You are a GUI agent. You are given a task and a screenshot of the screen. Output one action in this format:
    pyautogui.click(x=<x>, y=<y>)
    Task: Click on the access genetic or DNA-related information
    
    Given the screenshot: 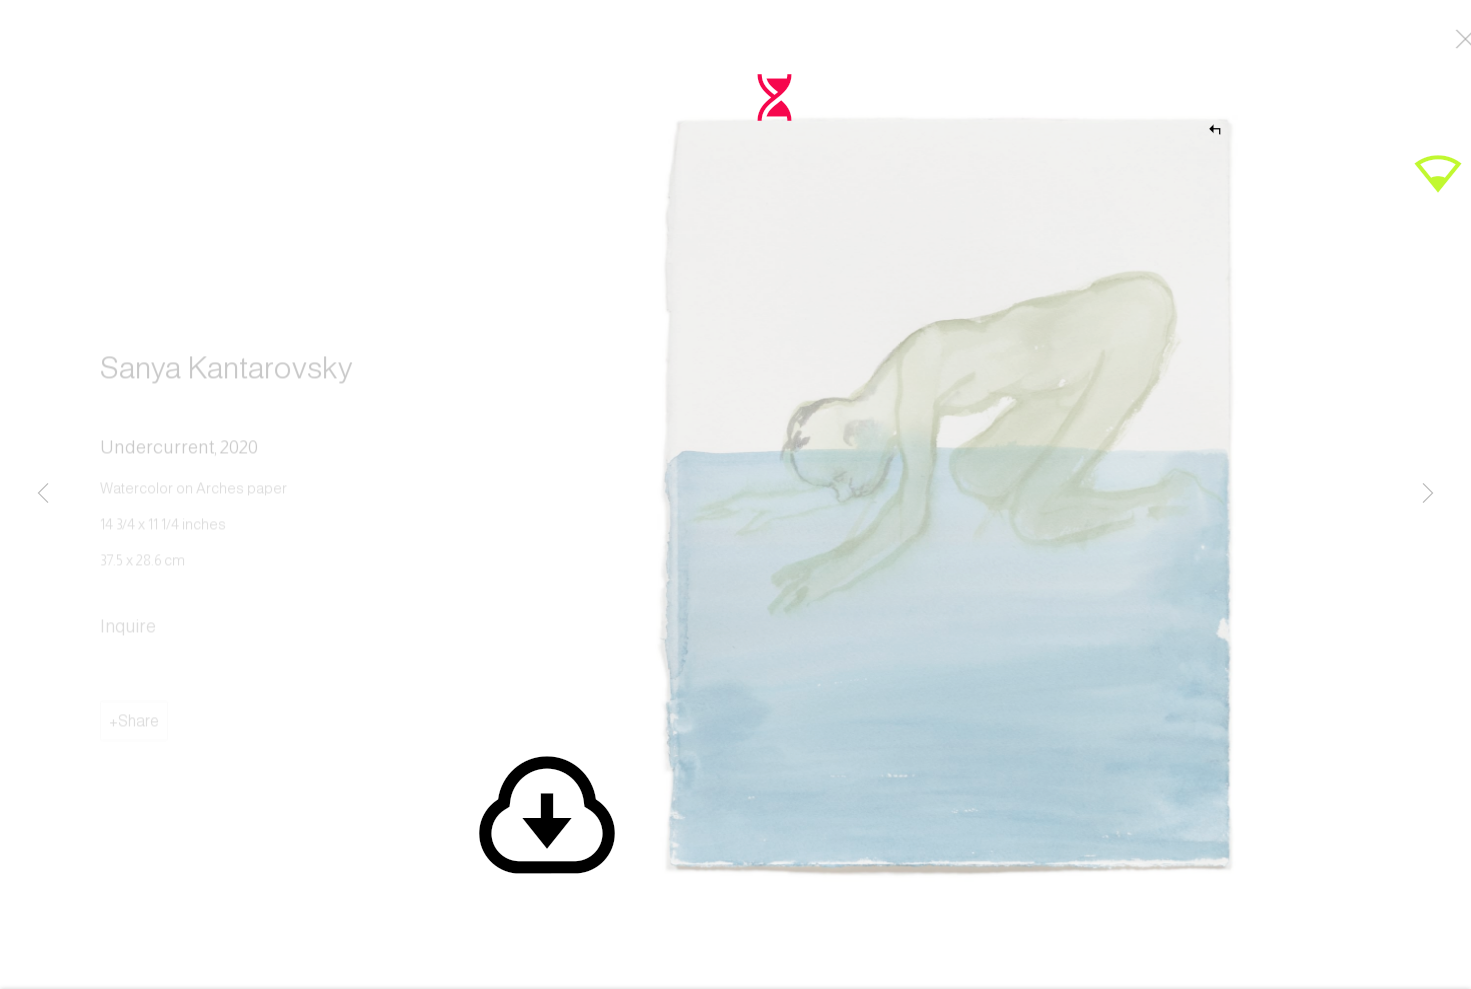 What is the action you would take?
    pyautogui.click(x=774, y=97)
    